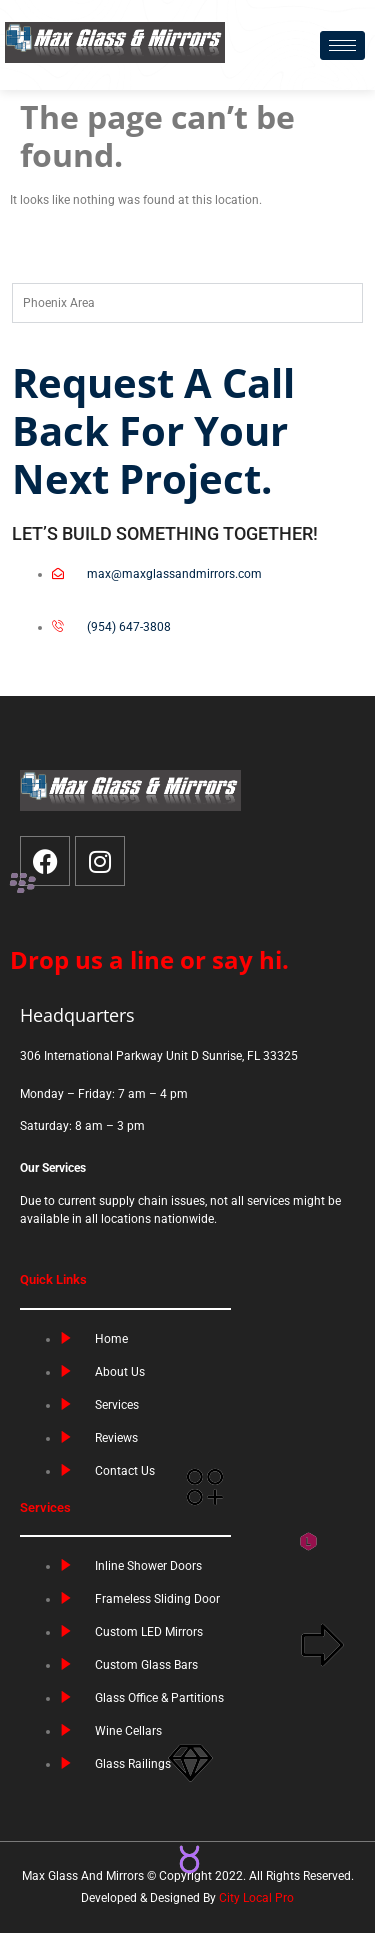  What do you see at coordinates (190, 1762) in the screenshot?
I see `open sketch app` at bounding box center [190, 1762].